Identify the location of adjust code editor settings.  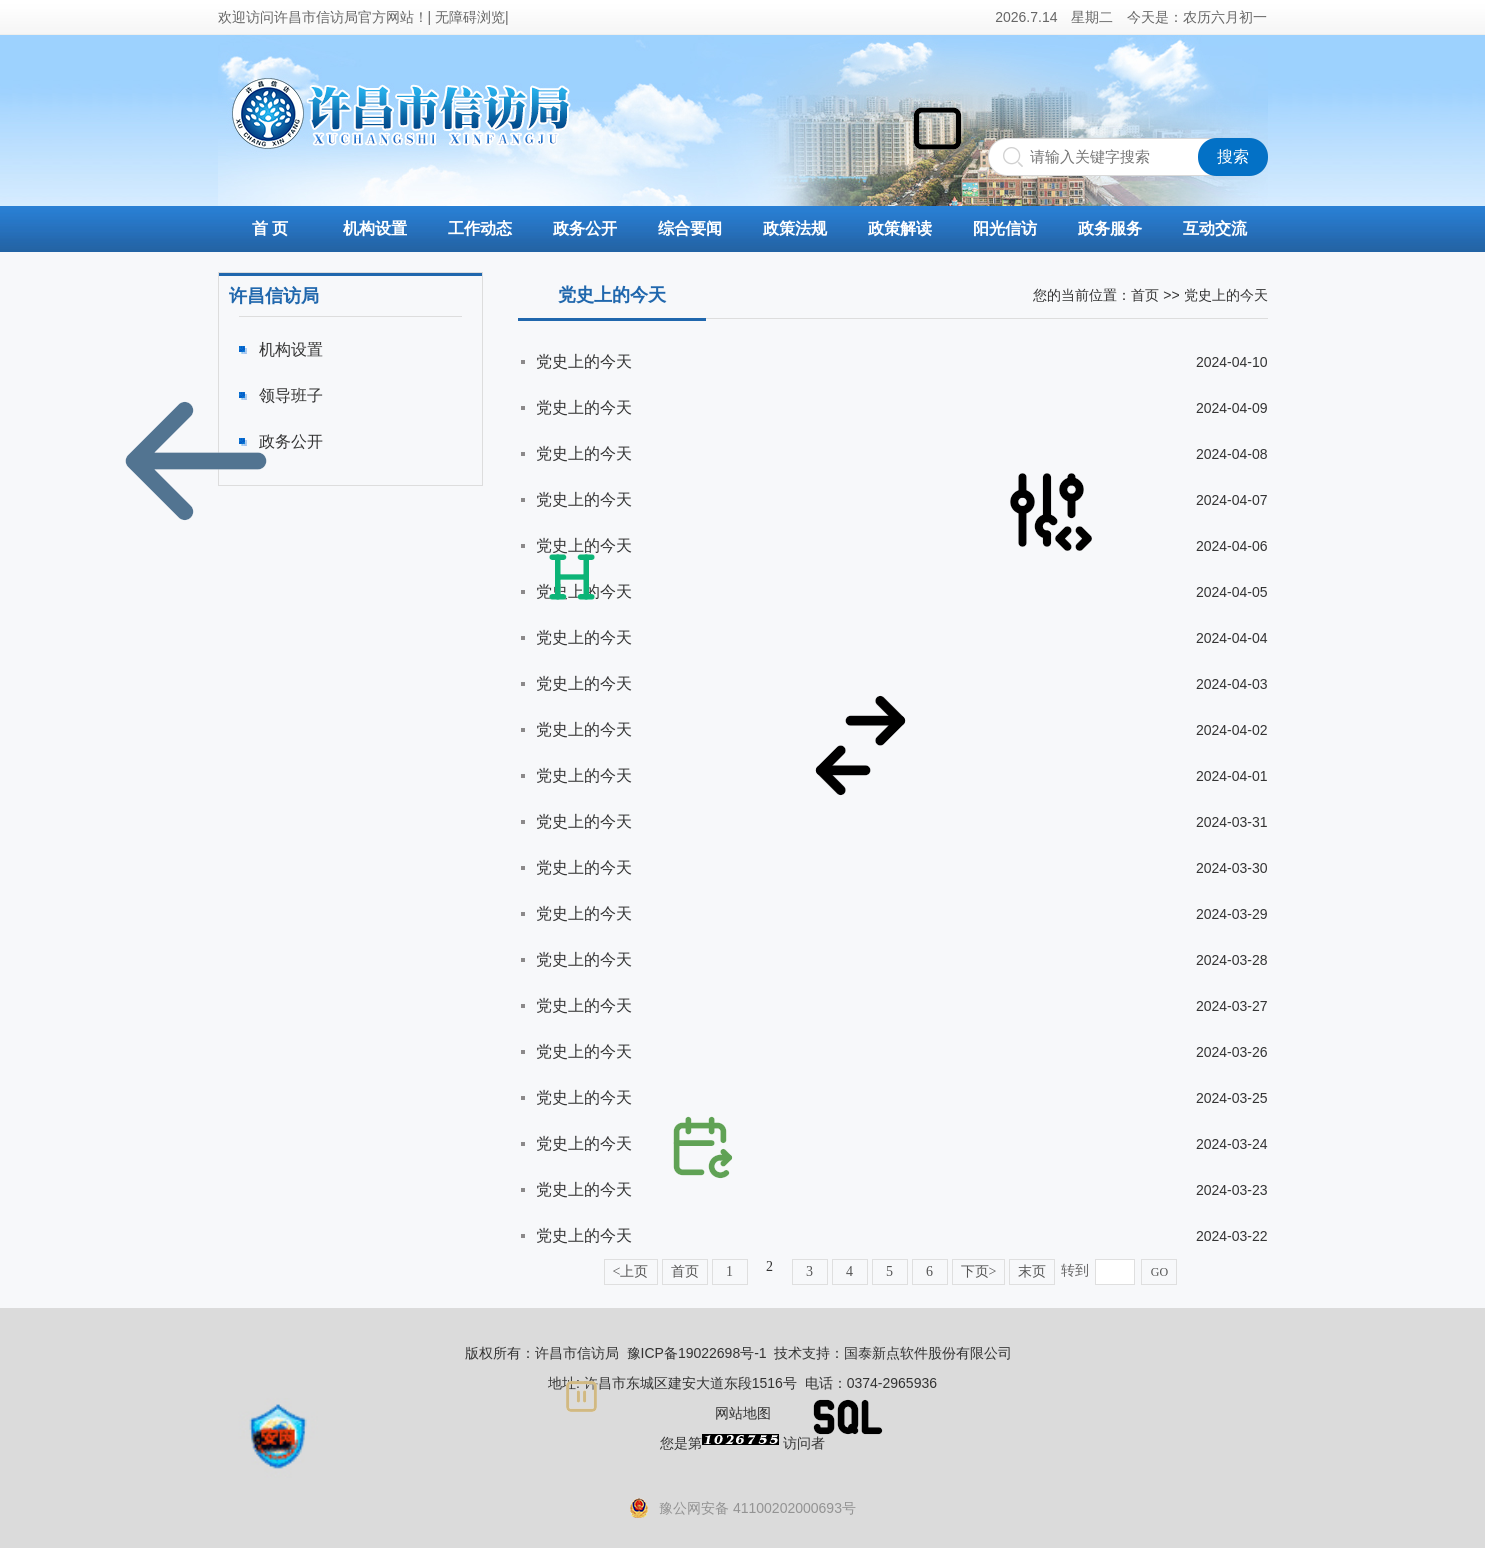
(1047, 510).